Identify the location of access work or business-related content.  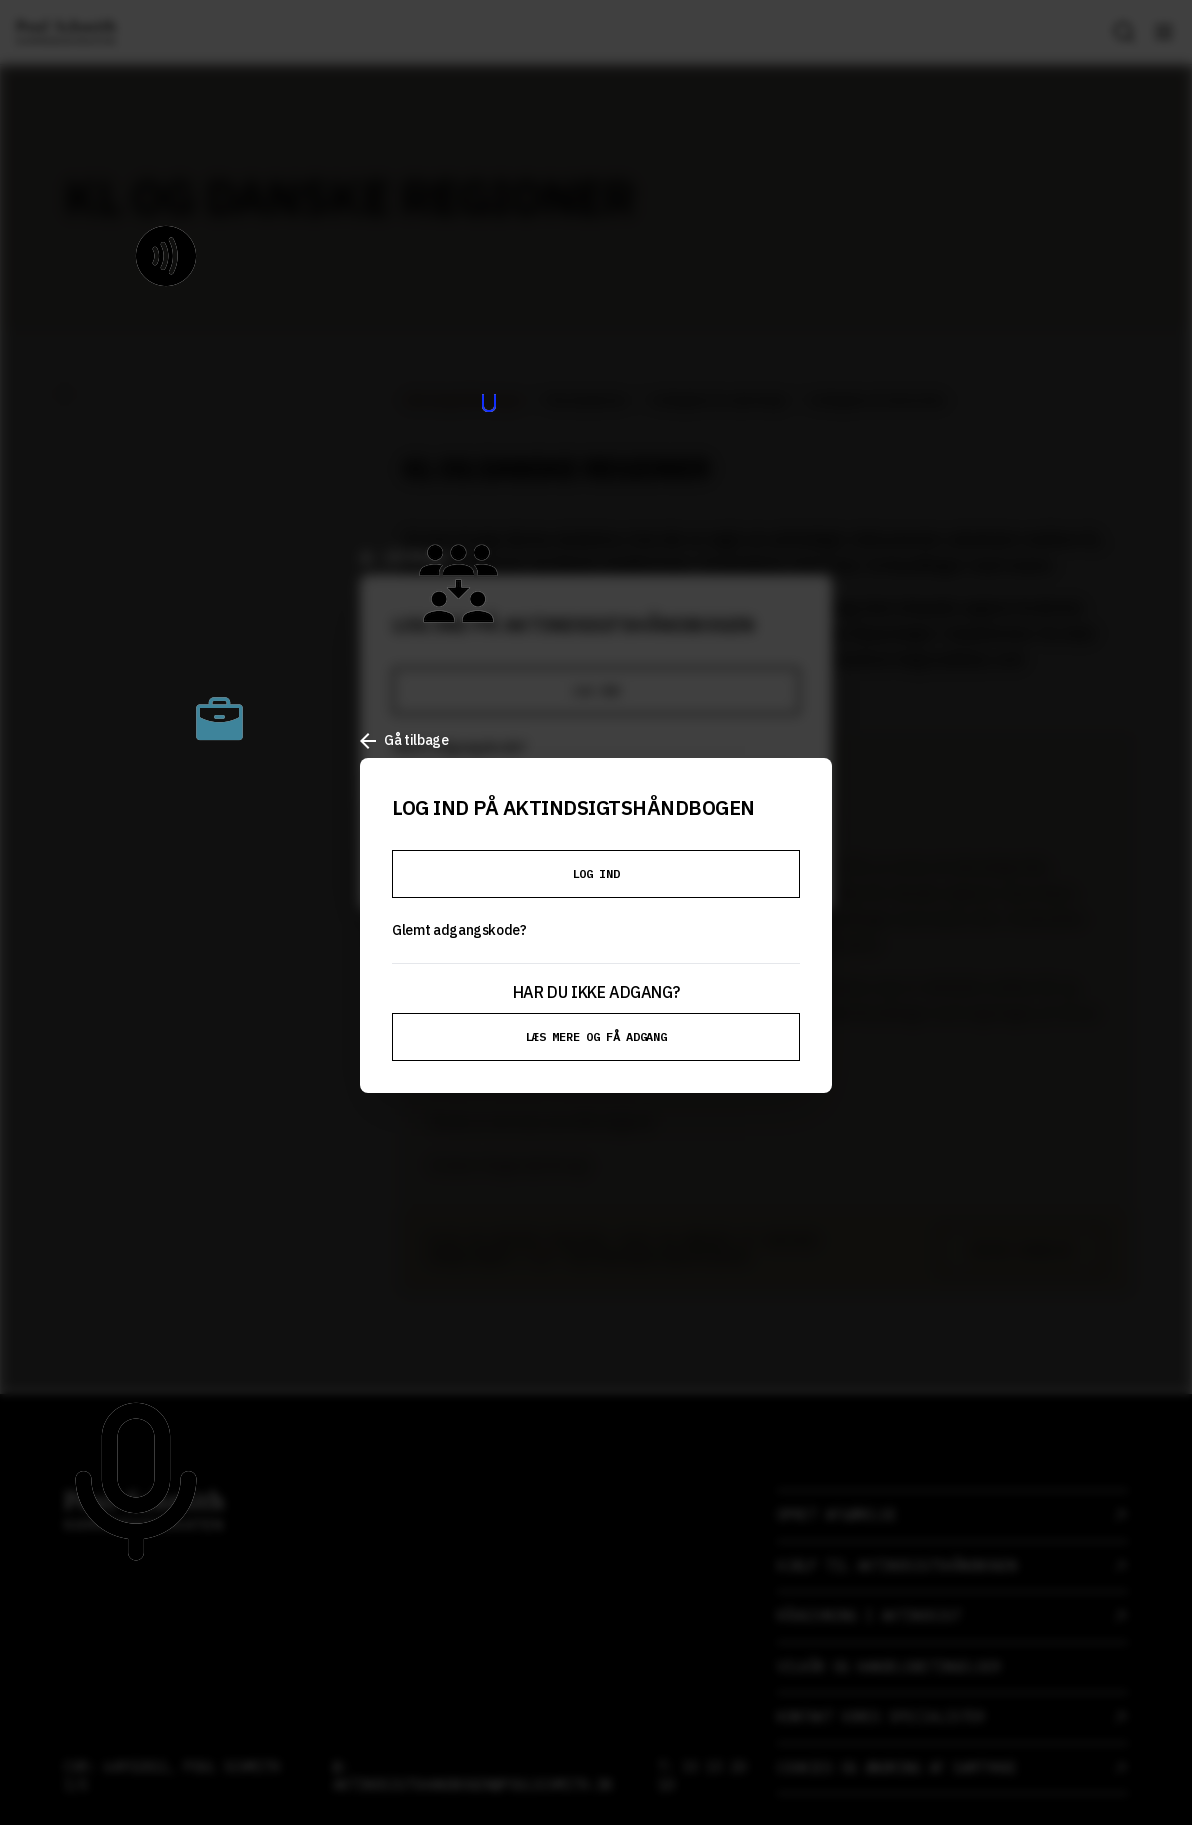
(219, 720).